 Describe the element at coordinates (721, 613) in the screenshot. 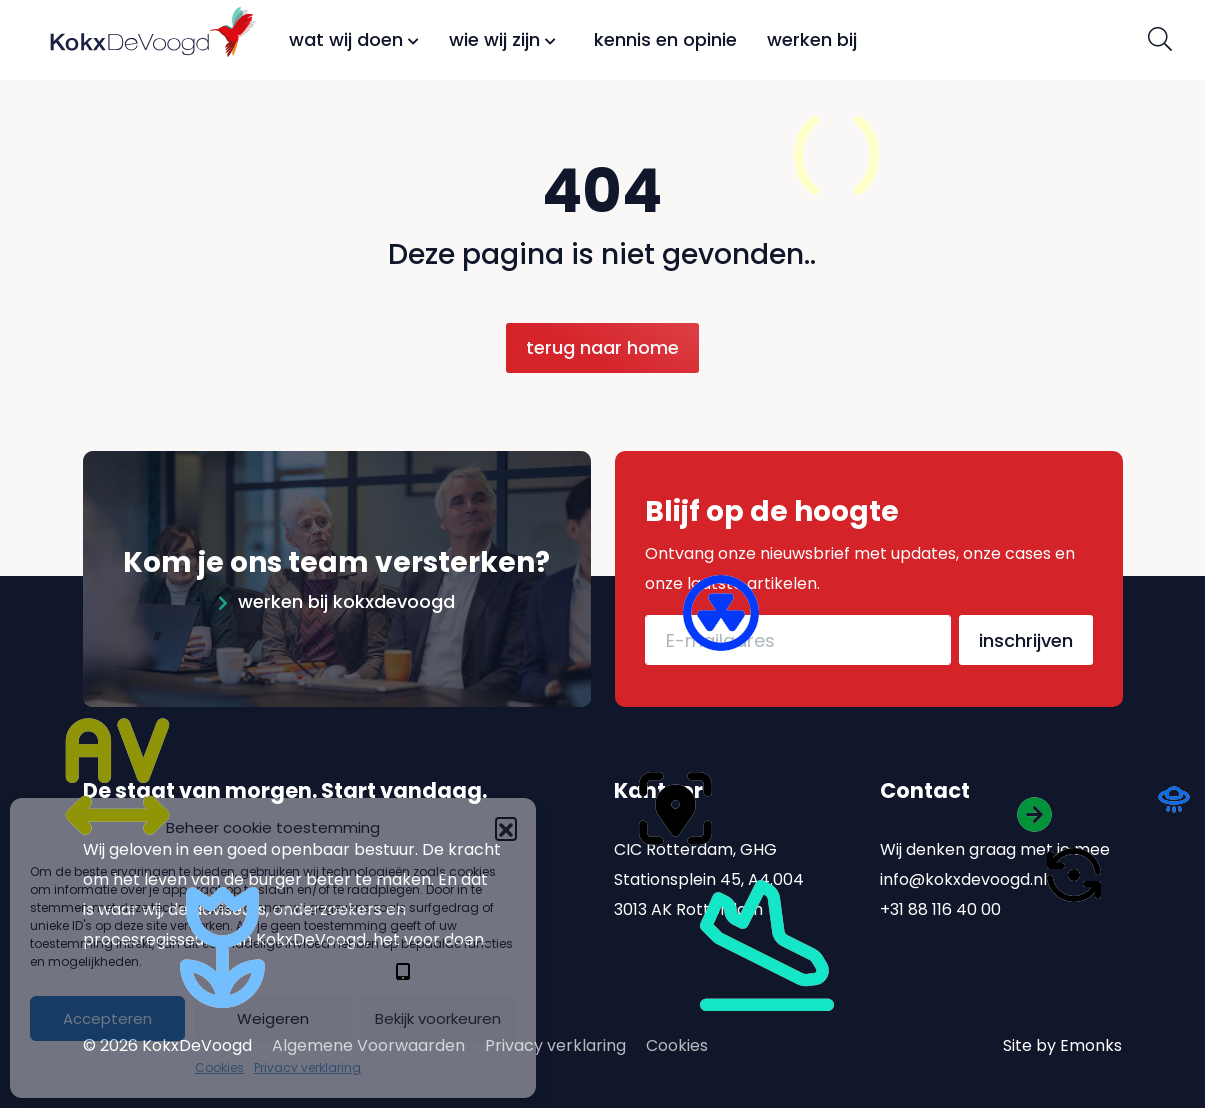

I see `indicates a fallout shelter or radiation safety location` at that location.